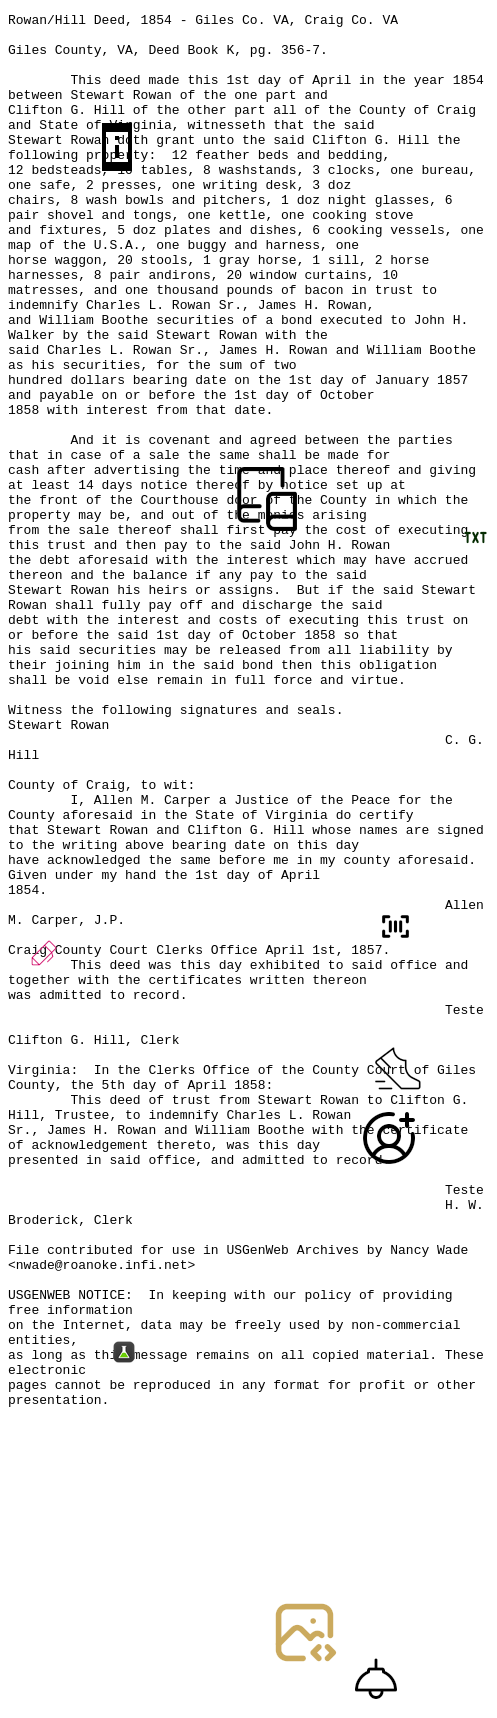 This screenshot has width=497, height=1718. I want to click on add a new user or contact, so click(389, 1138).